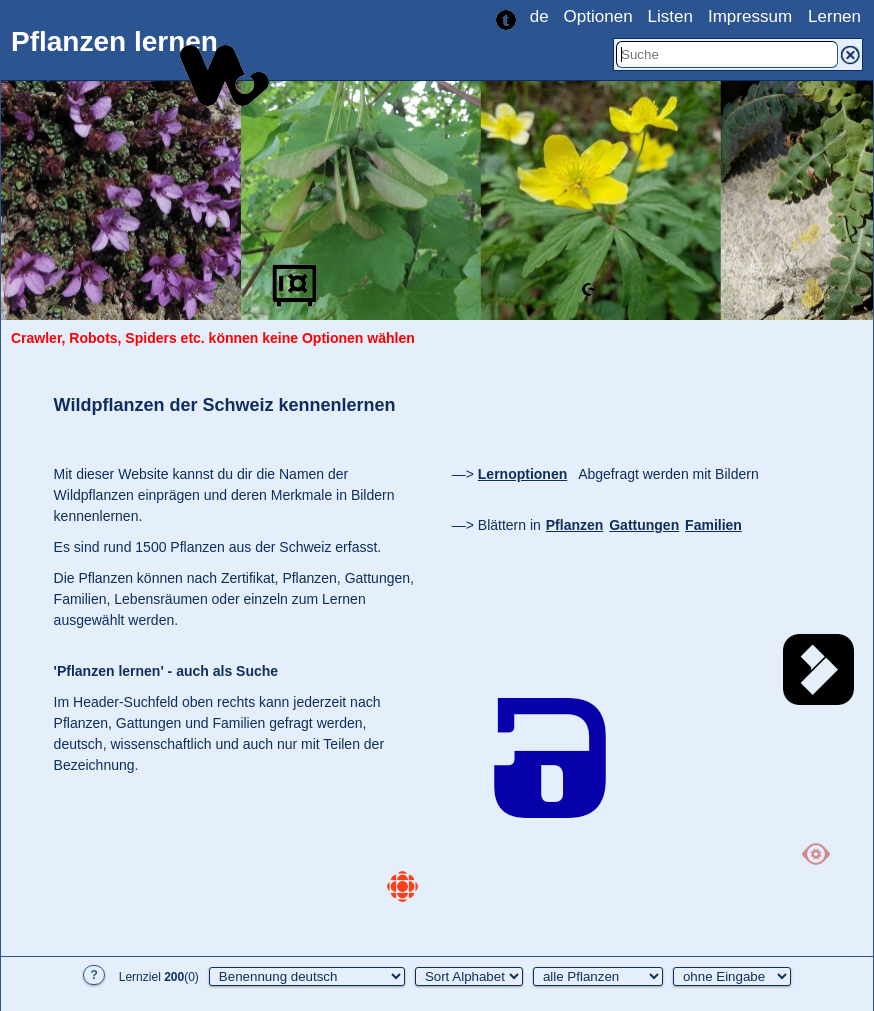  Describe the element at coordinates (224, 75) in the screenshot. I see `netim domain registrar logo` at that location.